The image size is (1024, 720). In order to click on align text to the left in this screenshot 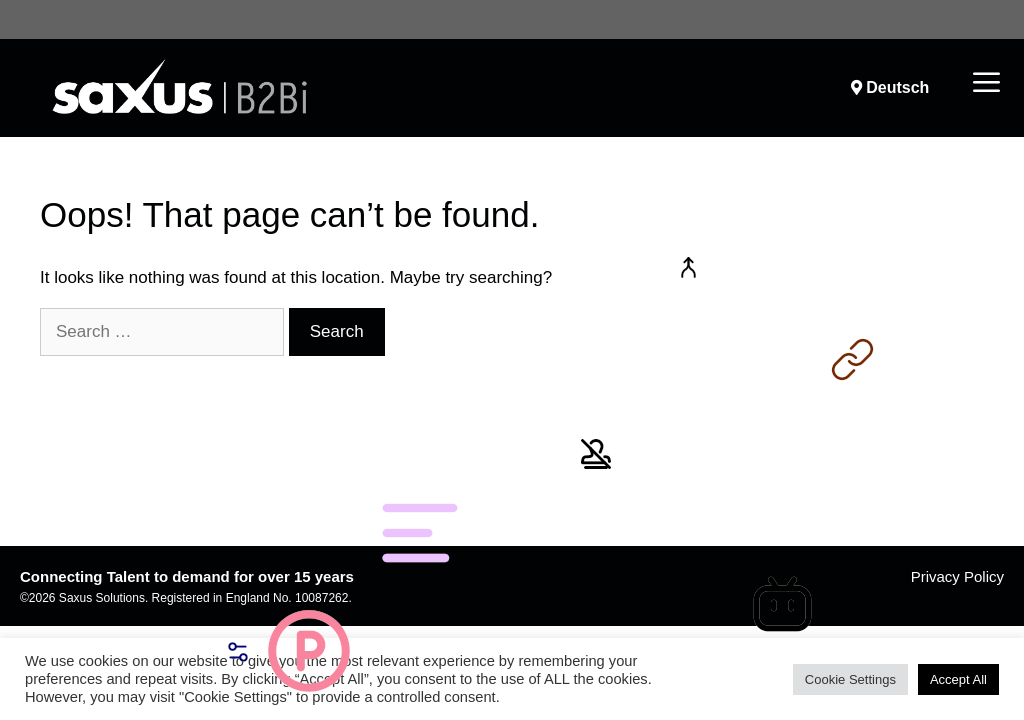, I will do `click(420, 533)`.